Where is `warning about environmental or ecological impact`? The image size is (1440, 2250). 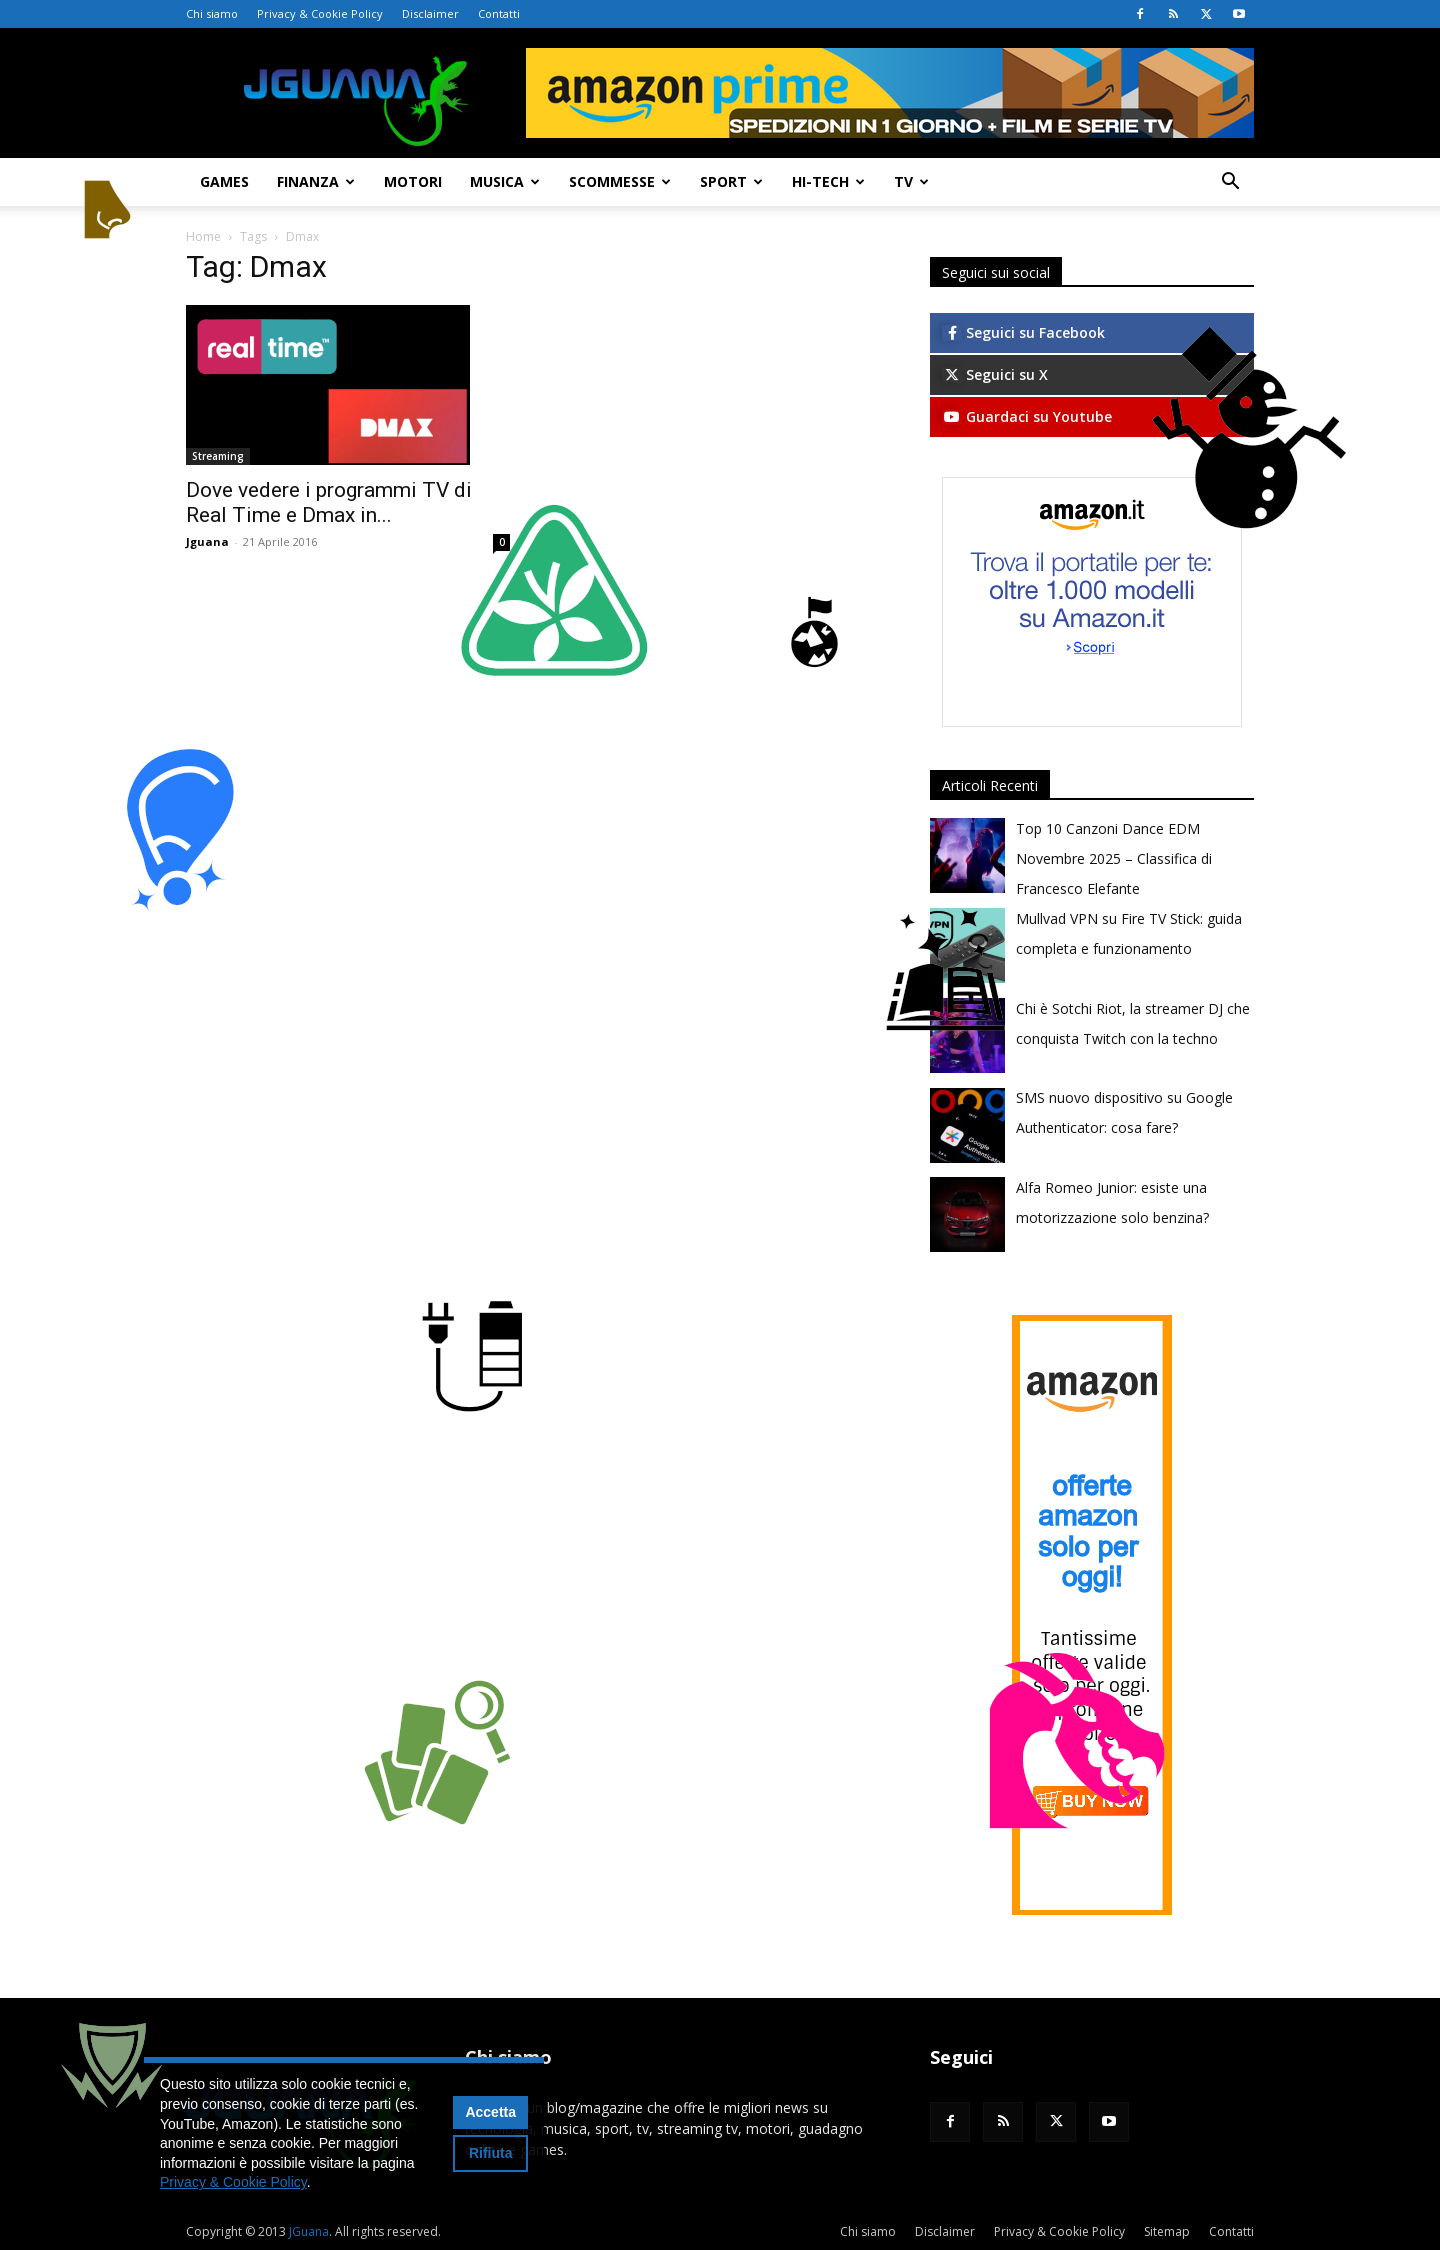 warning about environmental or ecological impact is located at coordinates (553, 598).